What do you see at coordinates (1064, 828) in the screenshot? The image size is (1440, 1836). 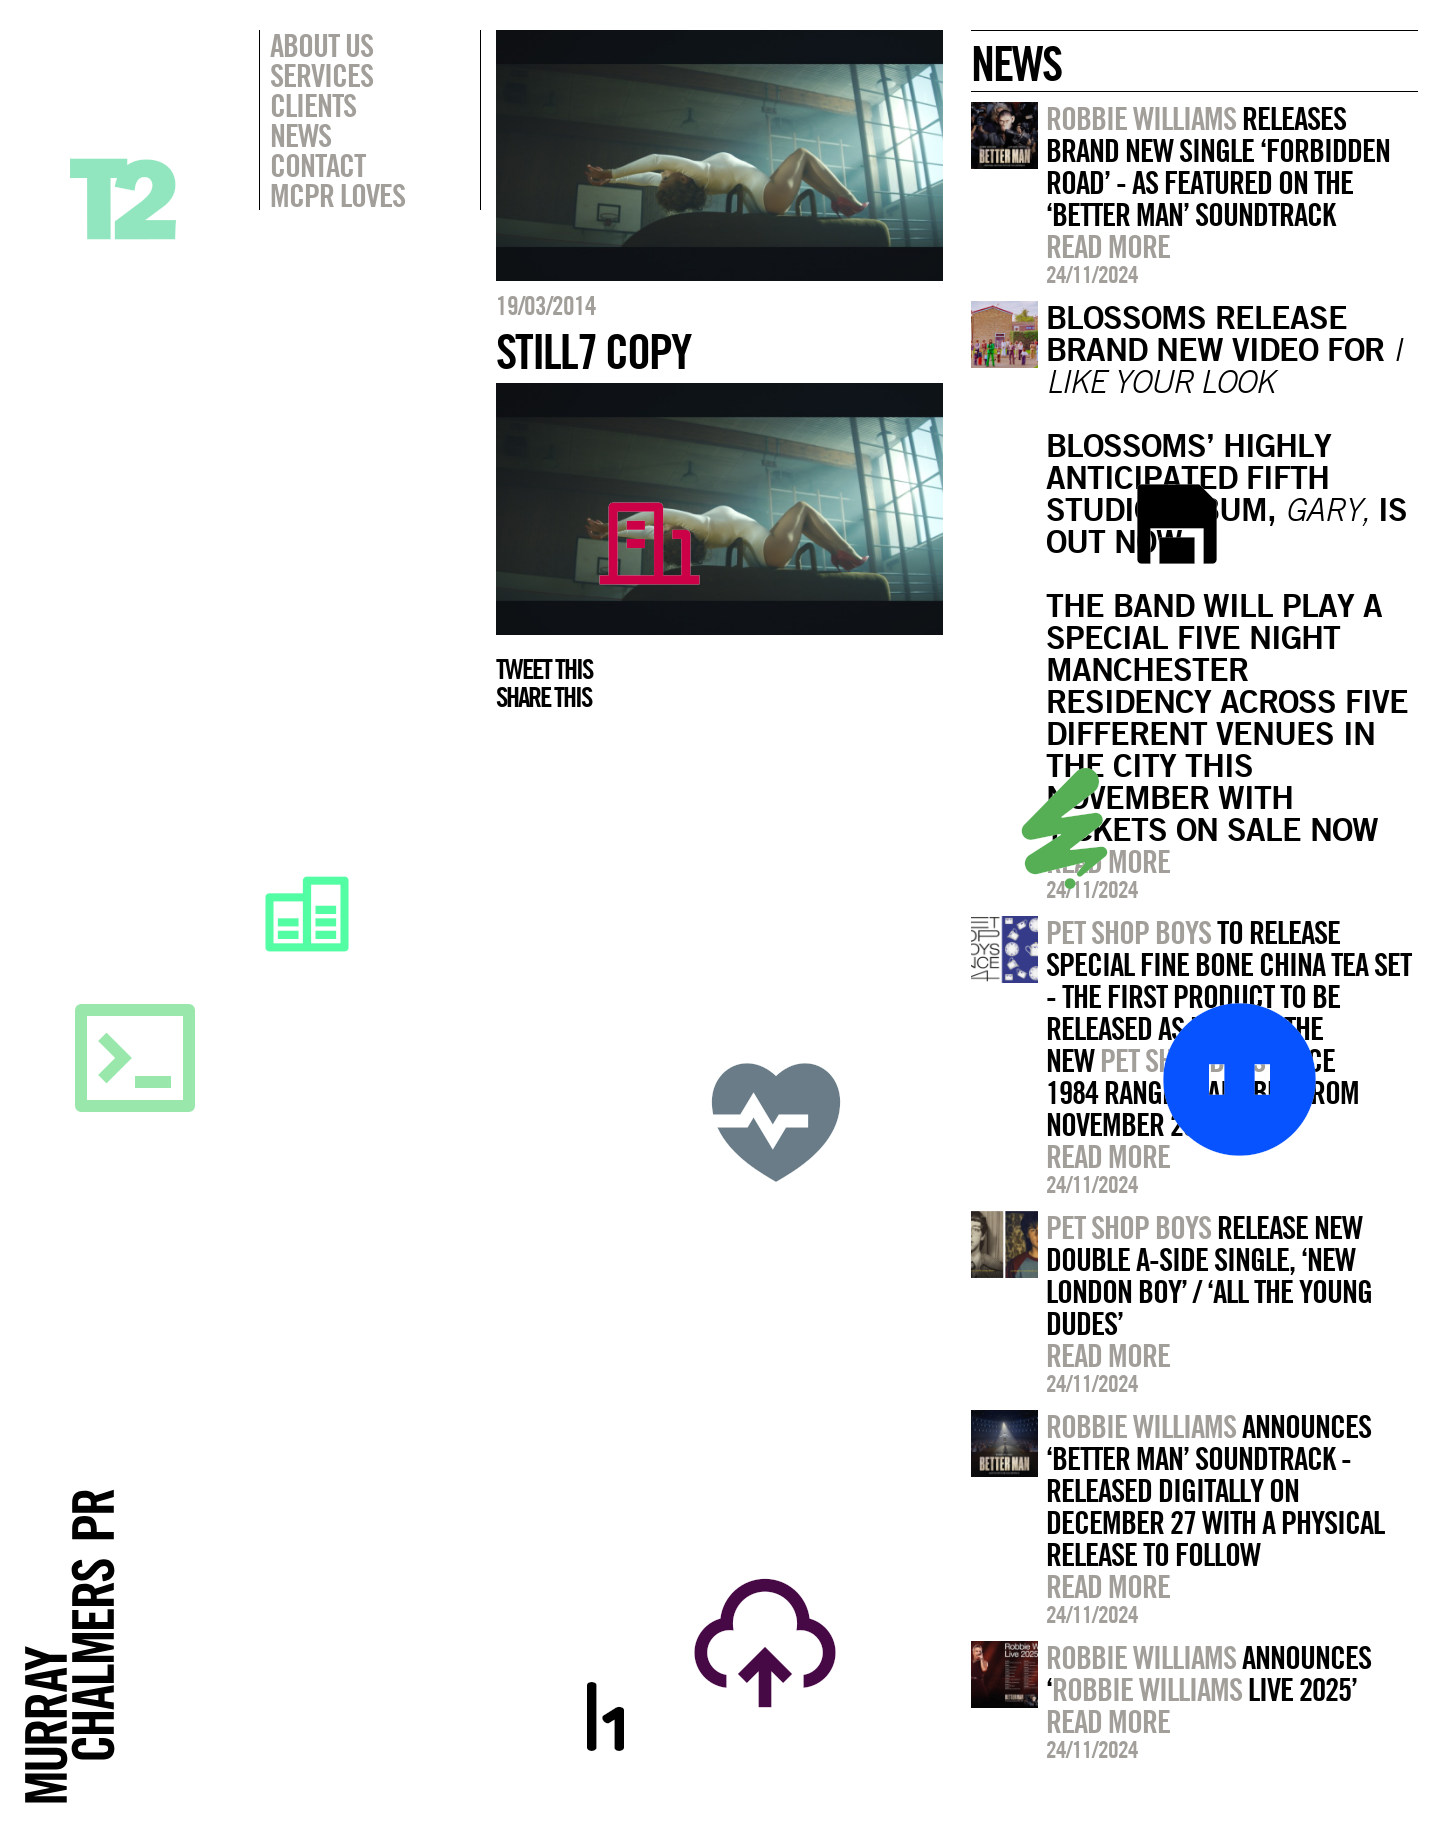 I see `visit envato marketplace` at bounding box center [1064, 828].